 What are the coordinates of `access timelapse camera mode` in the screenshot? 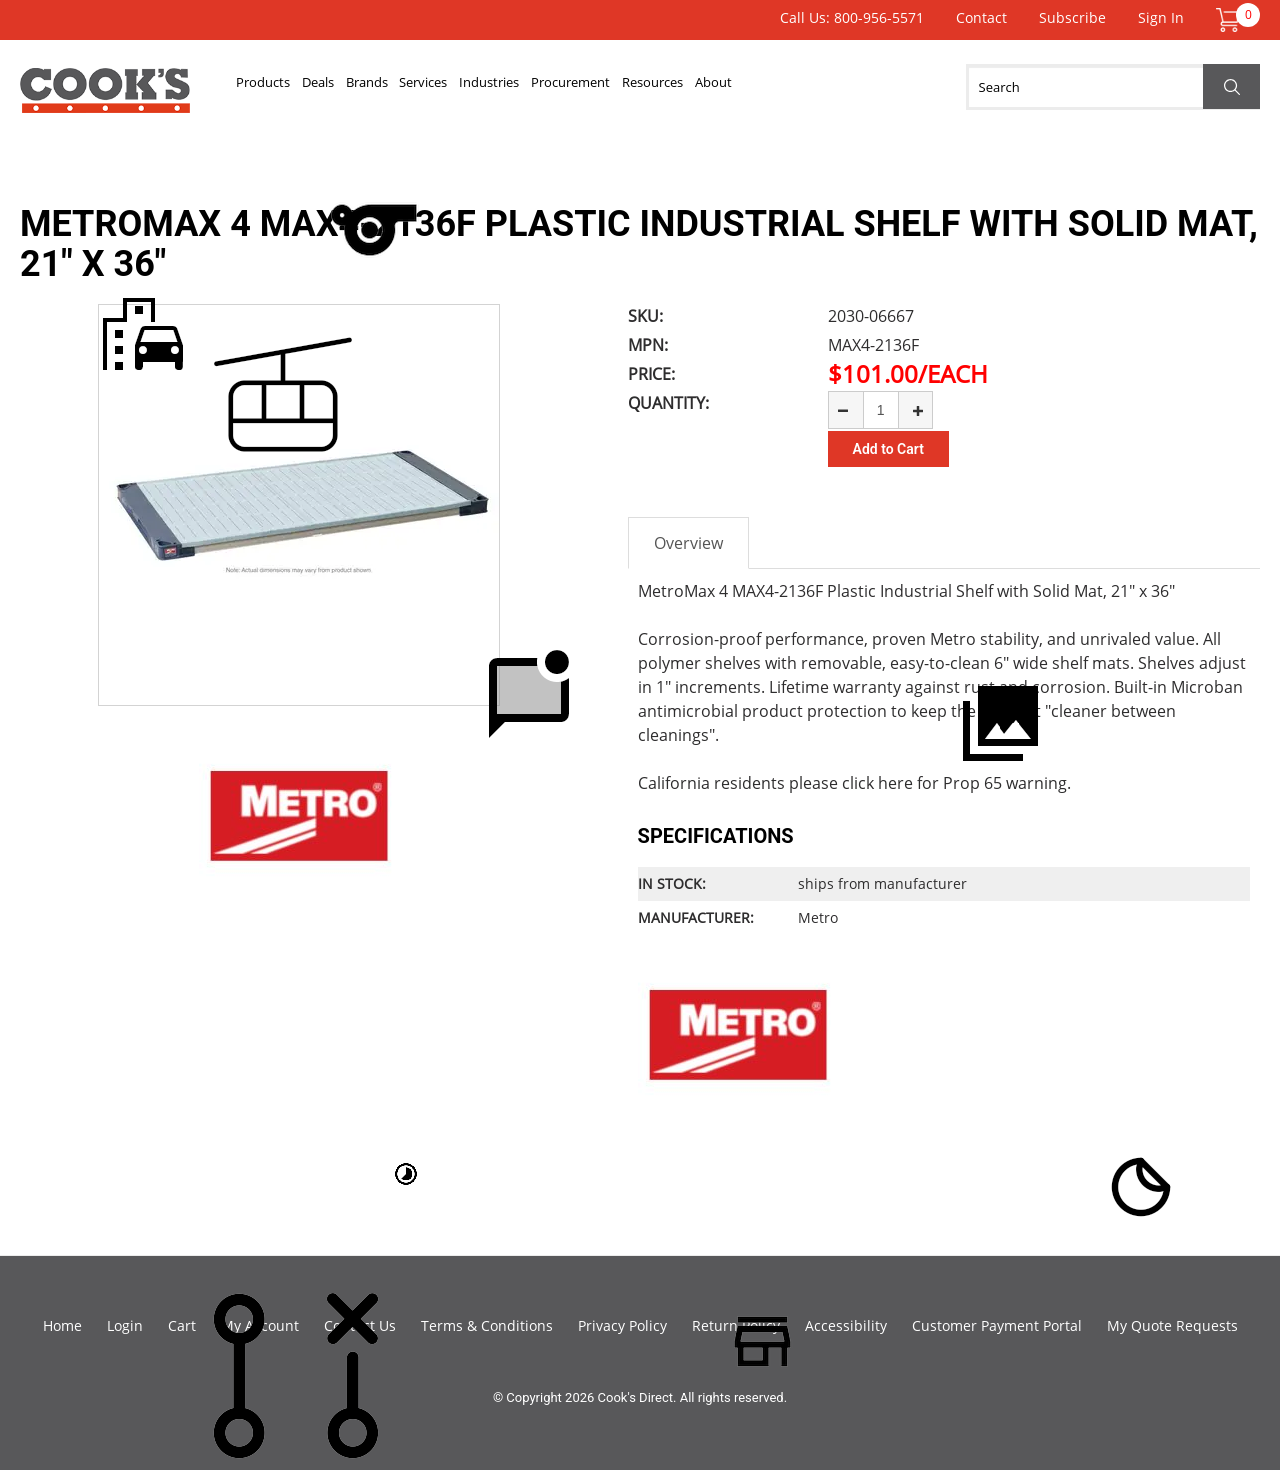 It's located at (406, 1174).